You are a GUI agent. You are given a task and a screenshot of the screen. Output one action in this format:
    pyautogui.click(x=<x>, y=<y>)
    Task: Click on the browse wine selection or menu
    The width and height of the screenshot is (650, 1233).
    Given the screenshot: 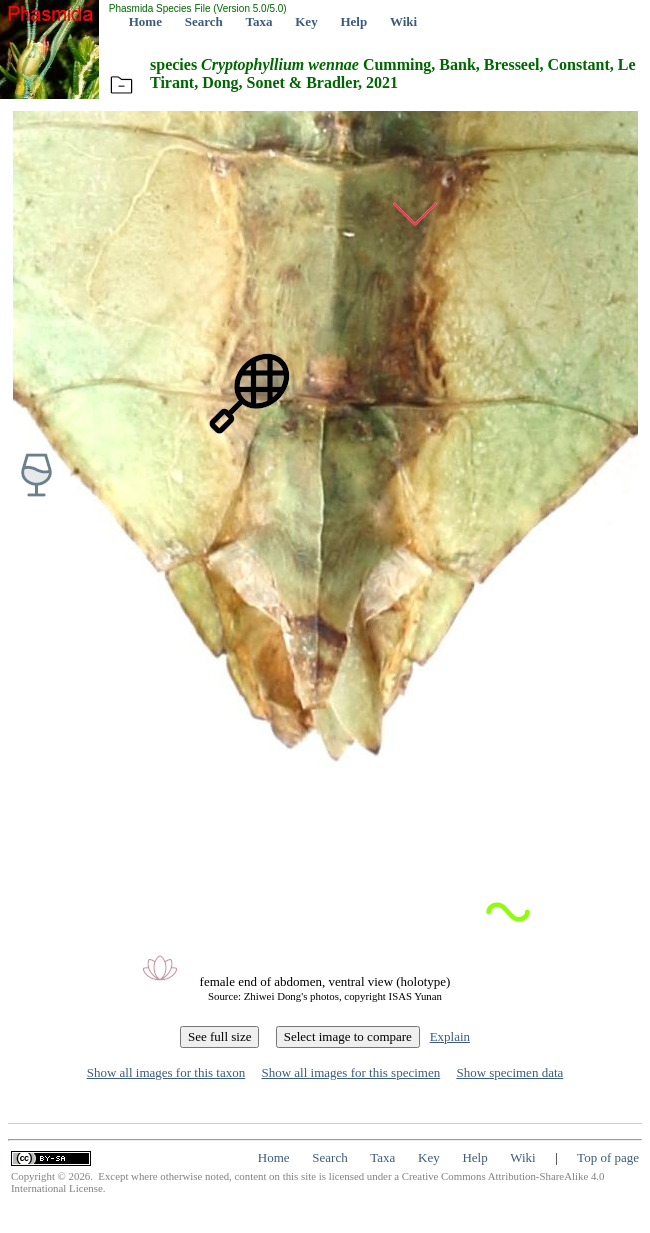 What is the action you would take?
    pyautogui.click(x=36, y=473)
    